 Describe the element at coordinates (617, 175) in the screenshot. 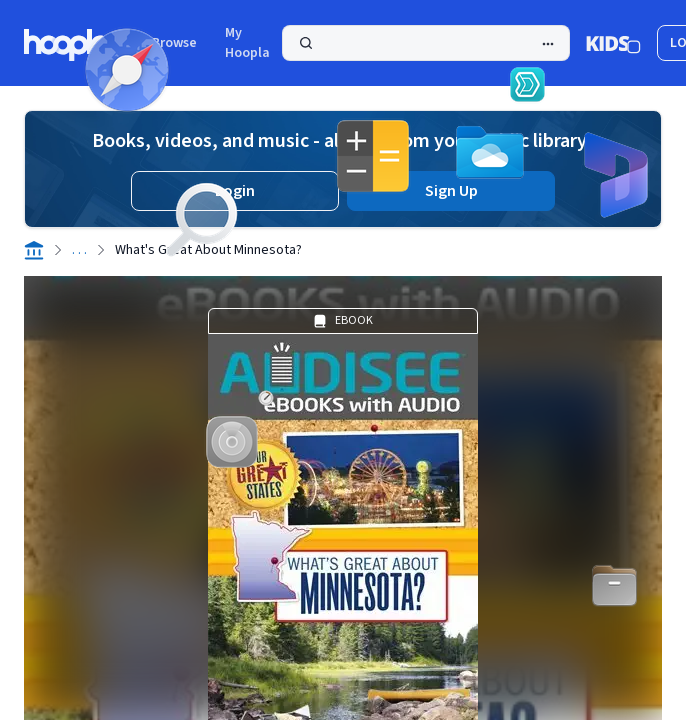

I see `open Microsoft Dynamics app` at that location.